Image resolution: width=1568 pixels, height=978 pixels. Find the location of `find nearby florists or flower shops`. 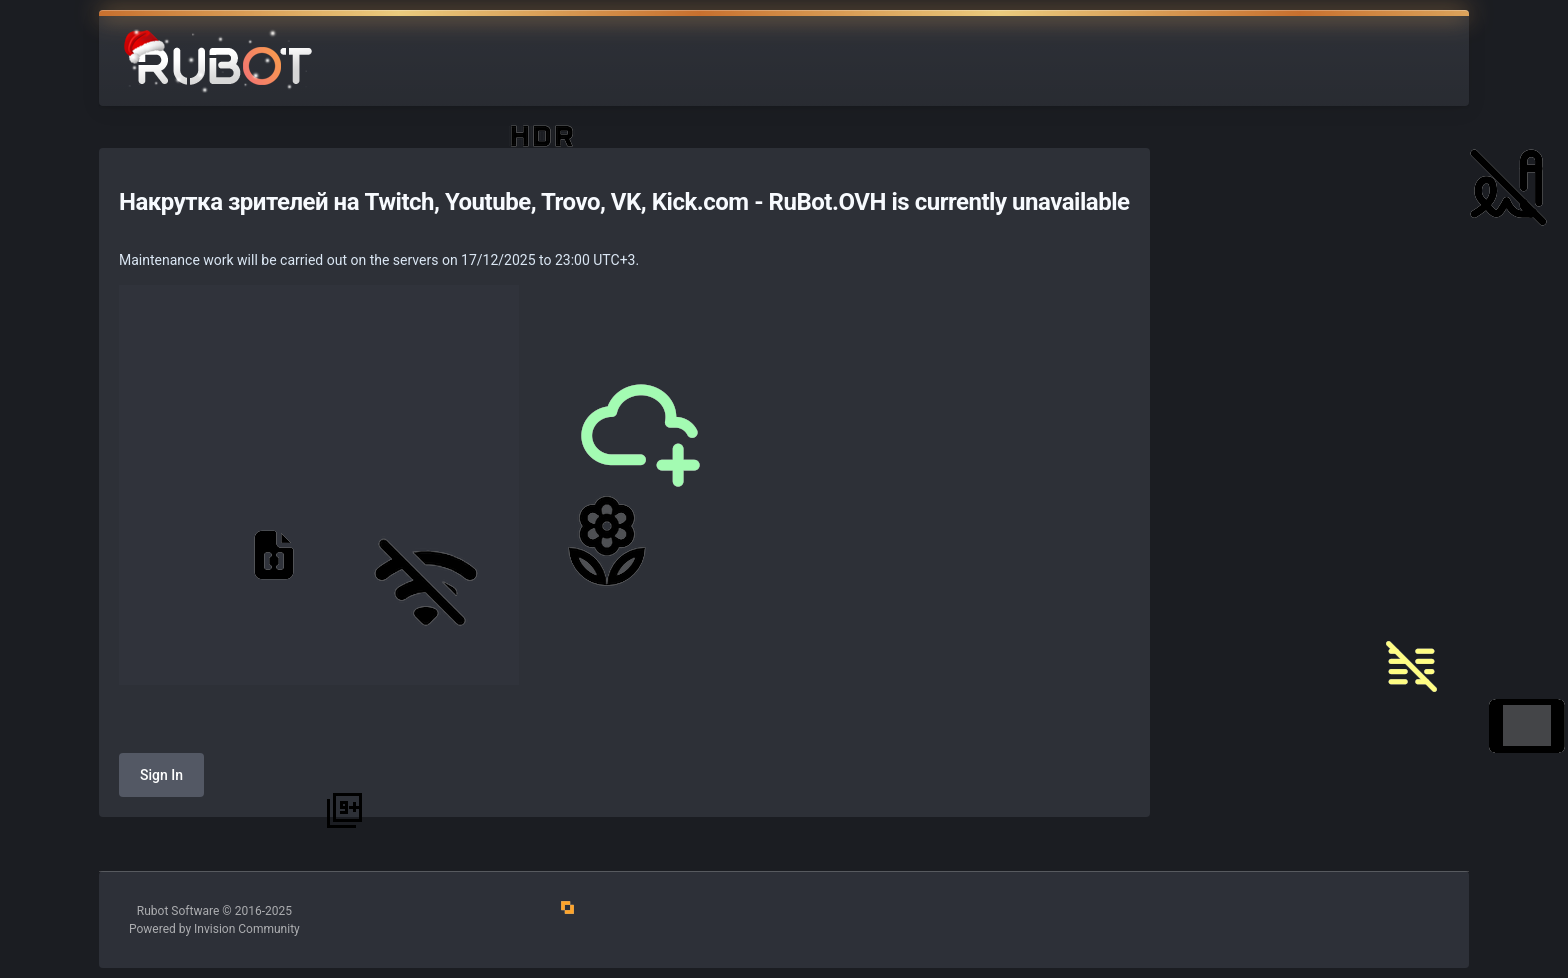

find nearby florists or flower shops is located at coordinates (607, 543).